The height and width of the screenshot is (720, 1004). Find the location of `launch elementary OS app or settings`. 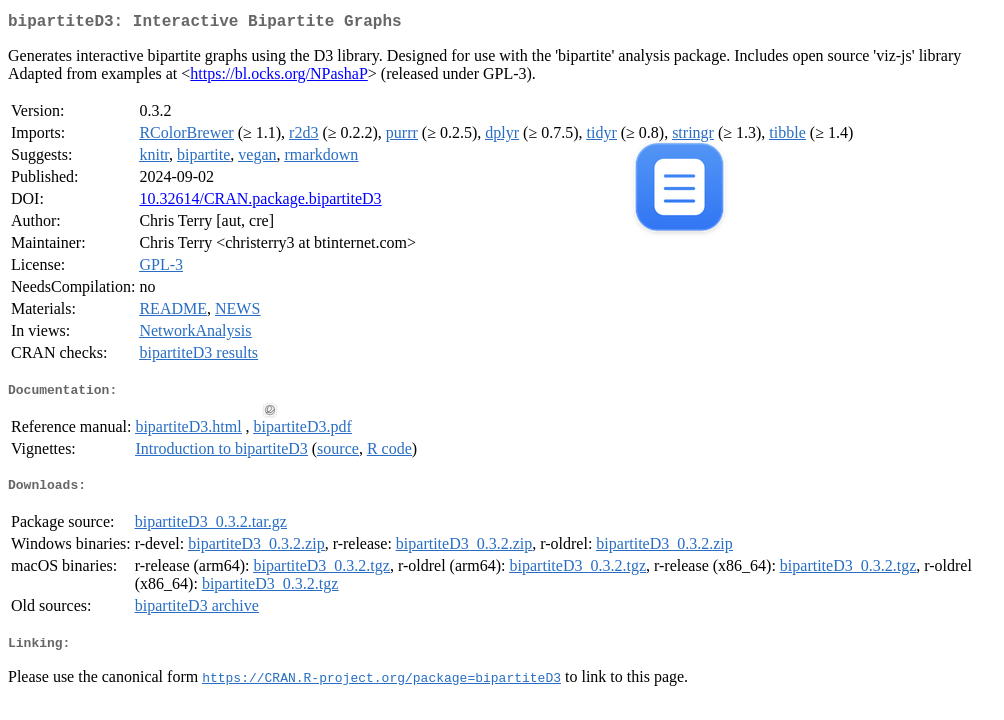

launch elementary OS app or settings is located at coordinates (270, 410).